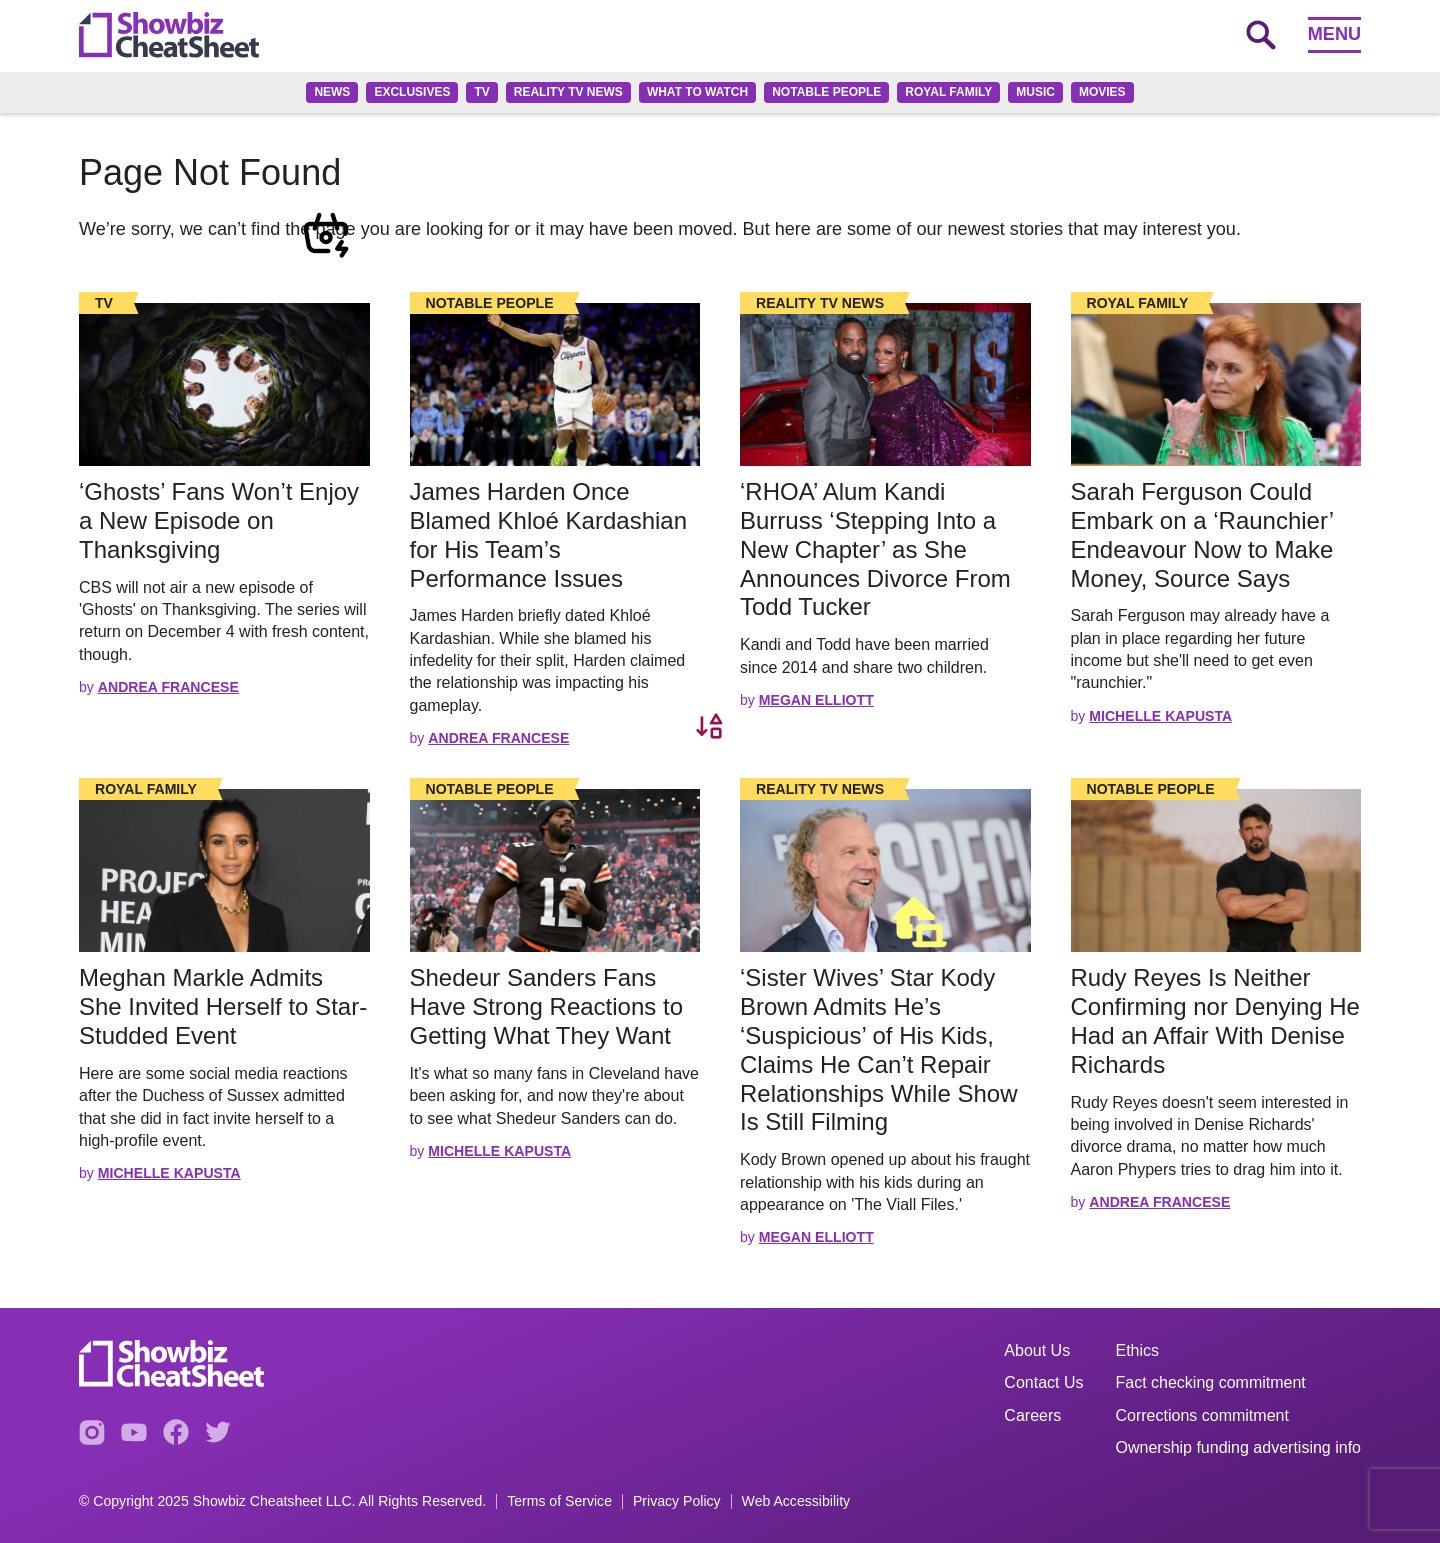  I want to click on sort items in descending order, so click(709, 726).